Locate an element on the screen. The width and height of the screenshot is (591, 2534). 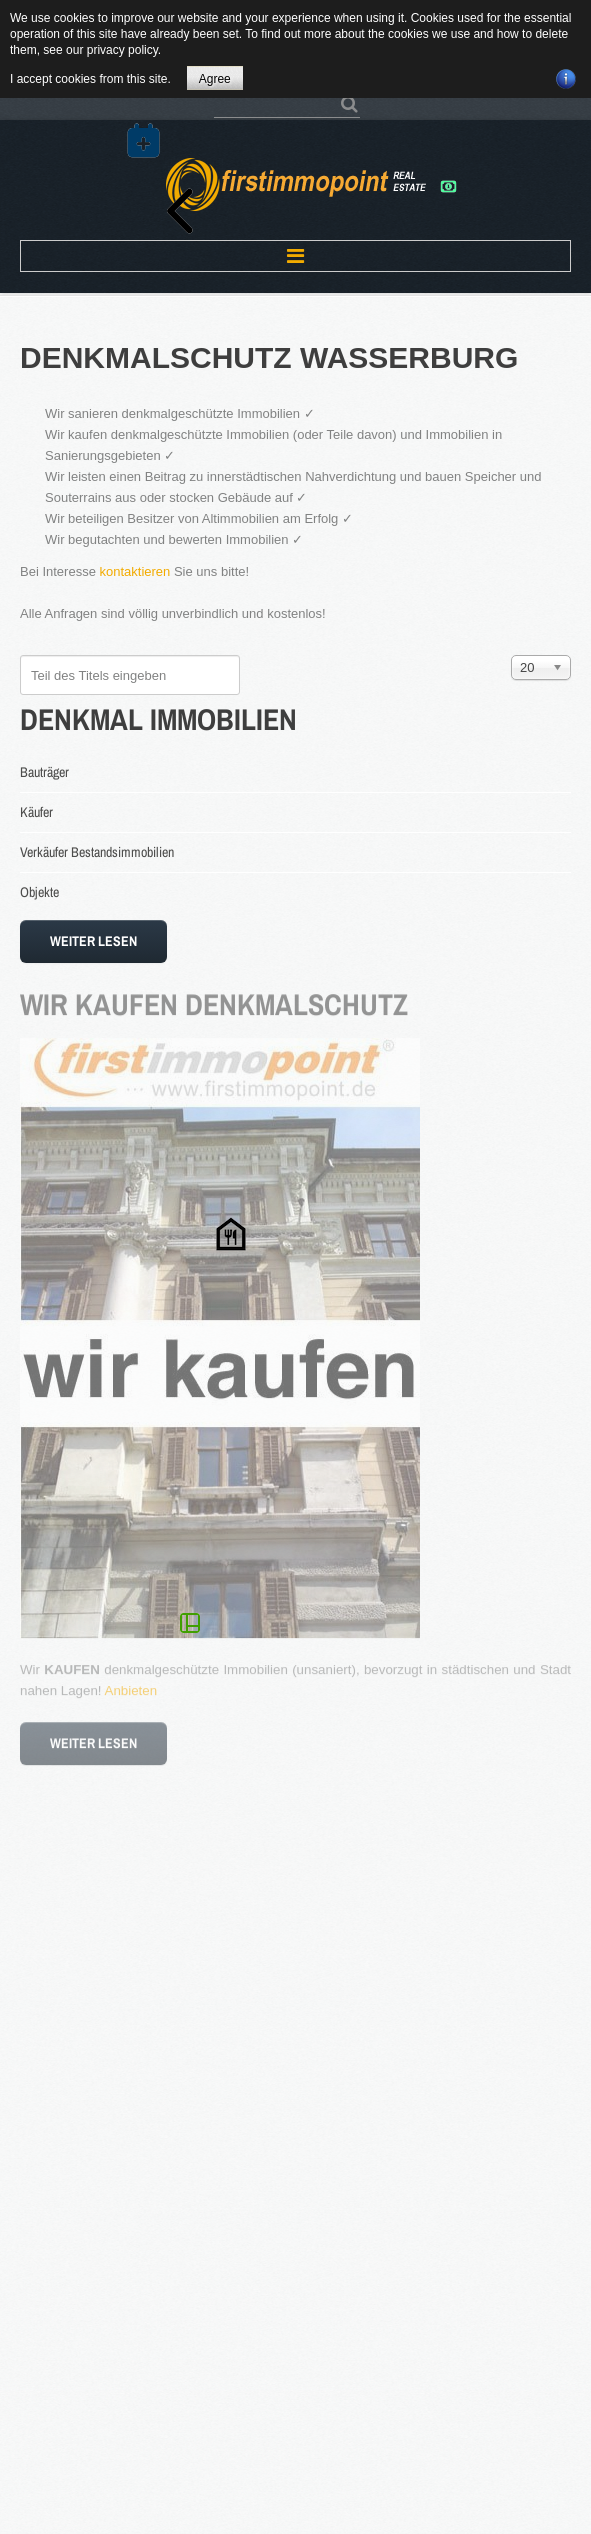
find nearby food banks or food assistance locations is located at coordinates (231, 1234).